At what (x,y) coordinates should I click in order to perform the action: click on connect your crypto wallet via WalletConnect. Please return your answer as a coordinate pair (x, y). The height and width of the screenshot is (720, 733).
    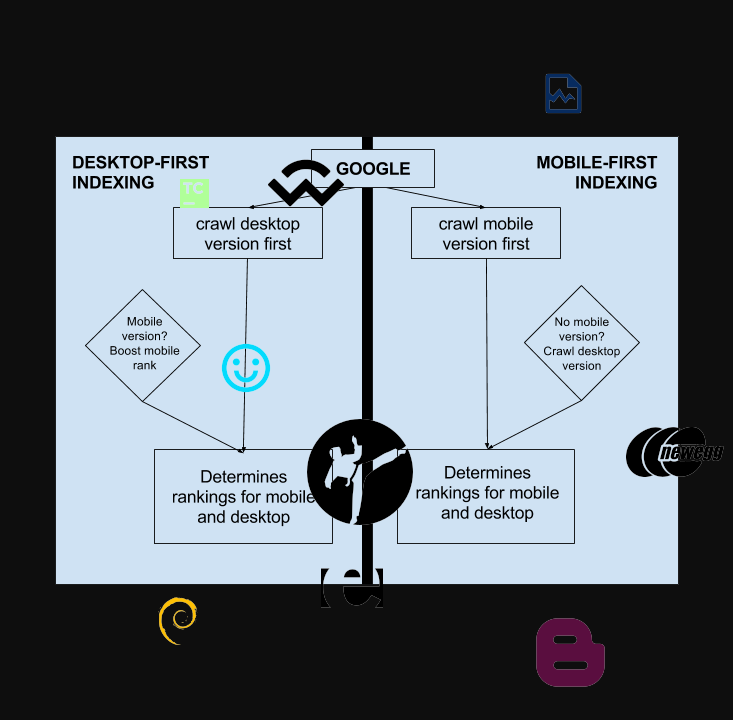
    Looking at the image, I should click on (306, 183).